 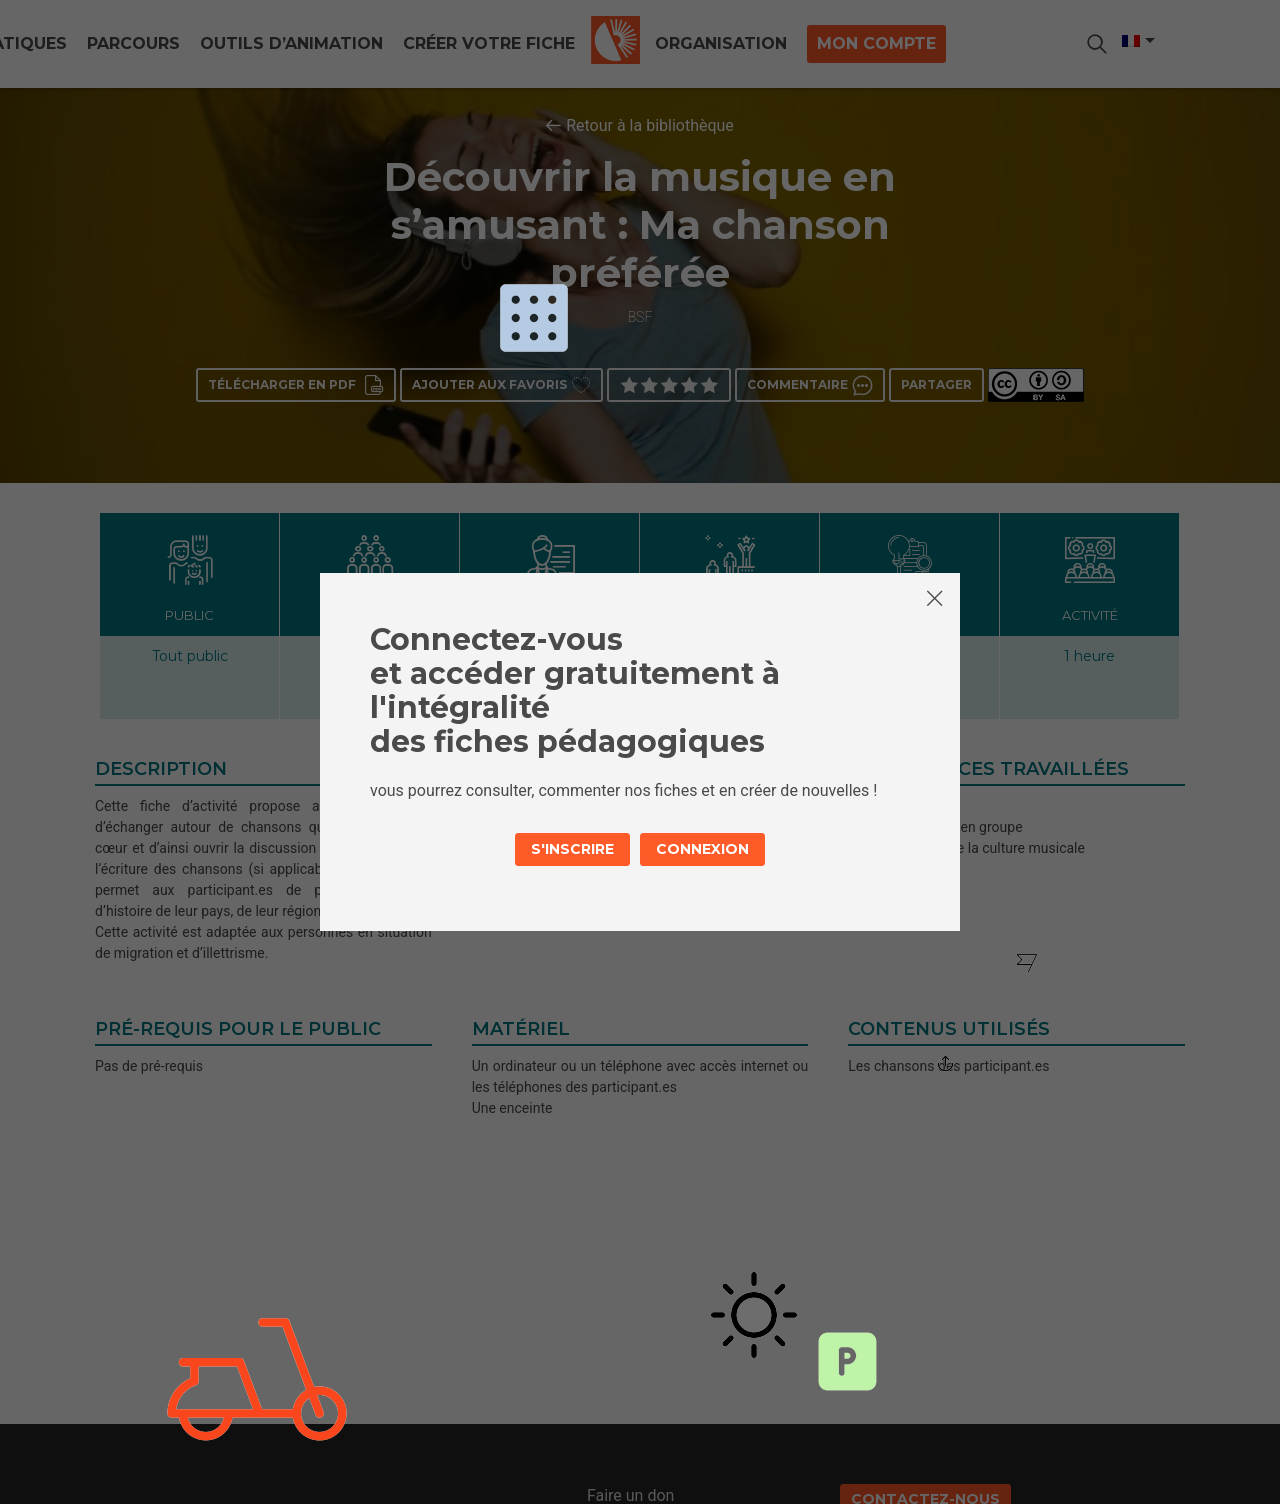 What do you see at coordinates (257, 1385) in the screenshot?
I see `select moped or scooter delivery option` at bounding box center [257, 1385].